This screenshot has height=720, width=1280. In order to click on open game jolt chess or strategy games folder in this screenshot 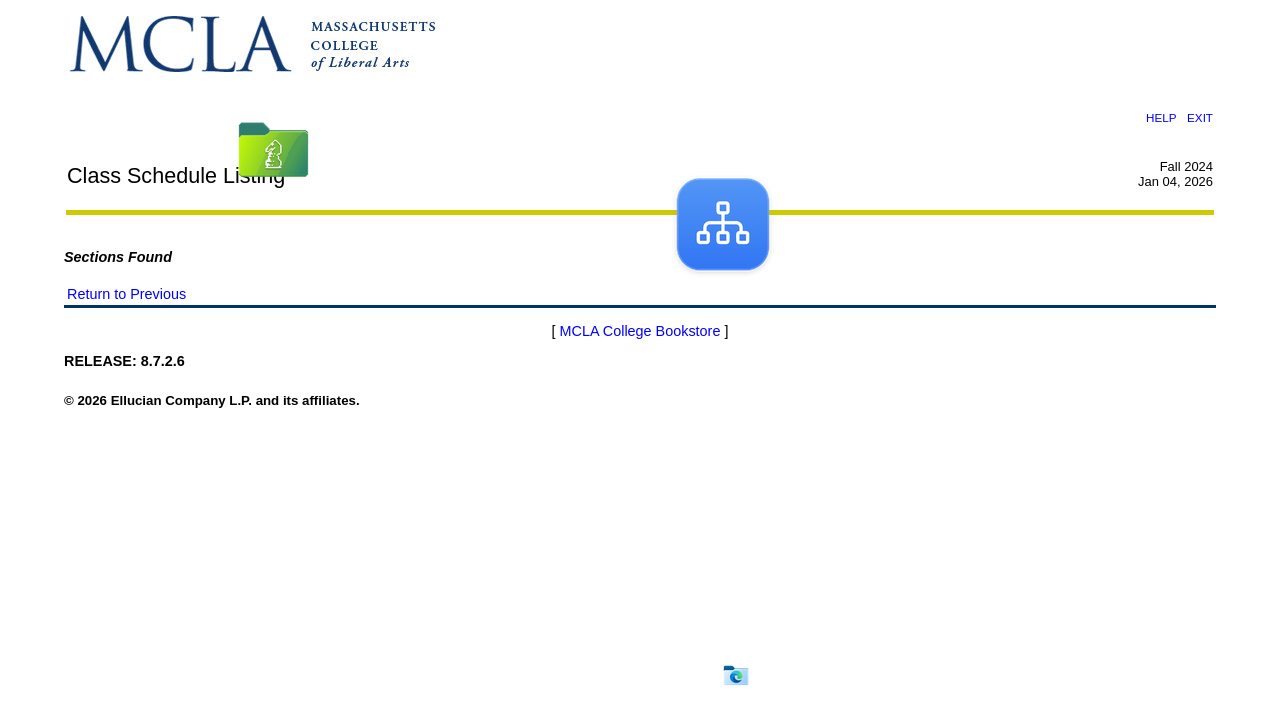, I will do `click(273, 151)`.